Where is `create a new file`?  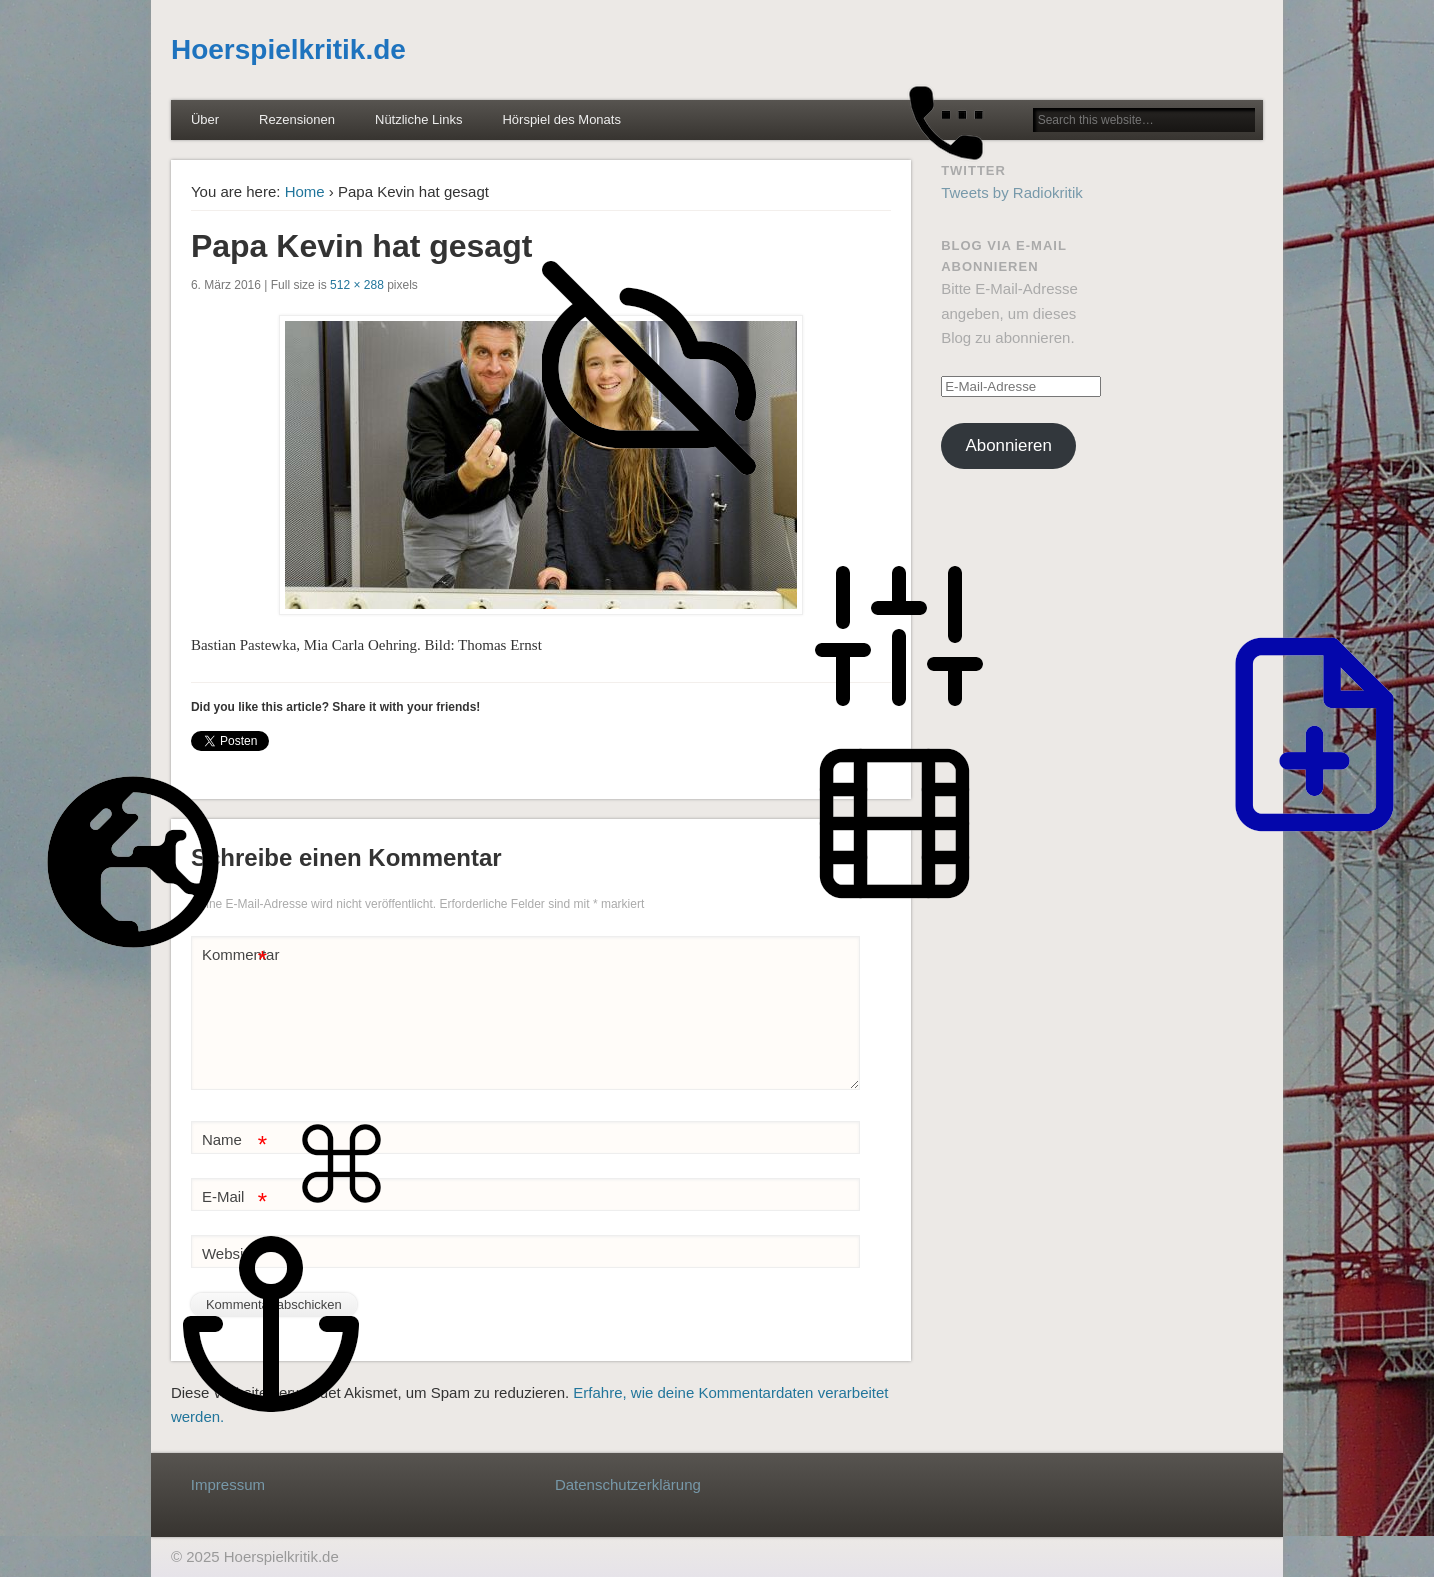 create a new file is located at coordinates (1314, 734).